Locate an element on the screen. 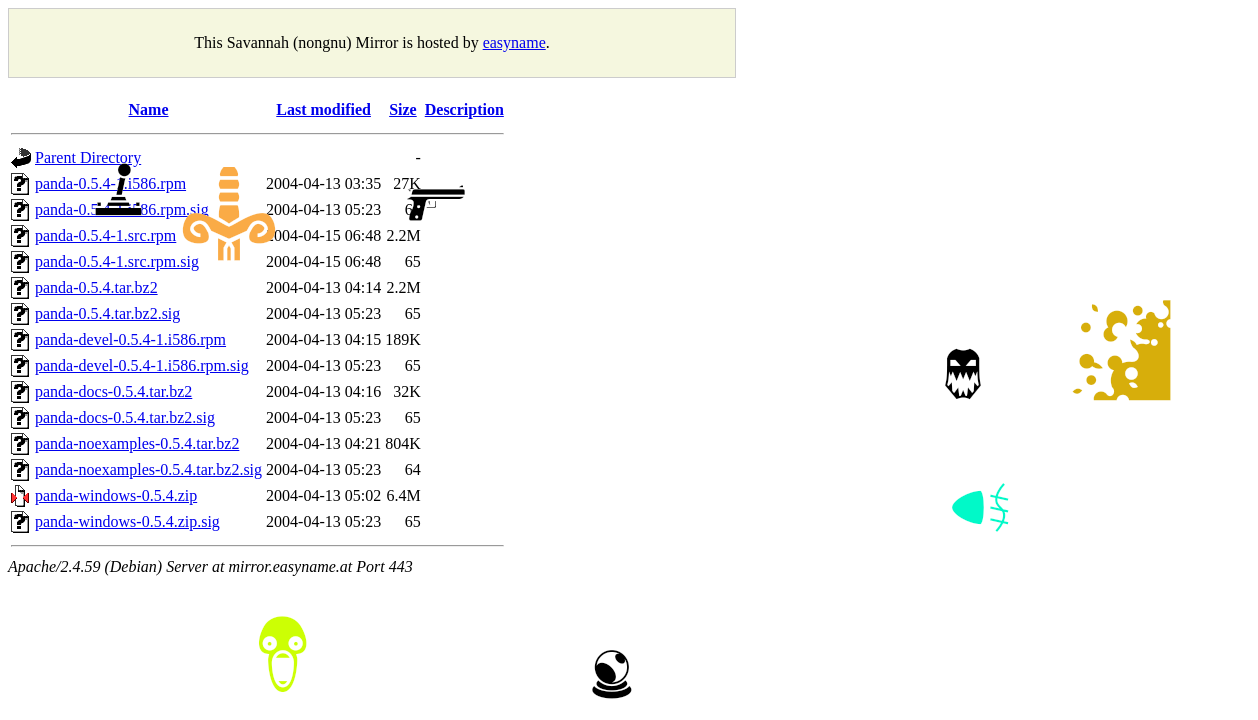  select a trap or hazard in a game interface is located at coordinates (963, 374).